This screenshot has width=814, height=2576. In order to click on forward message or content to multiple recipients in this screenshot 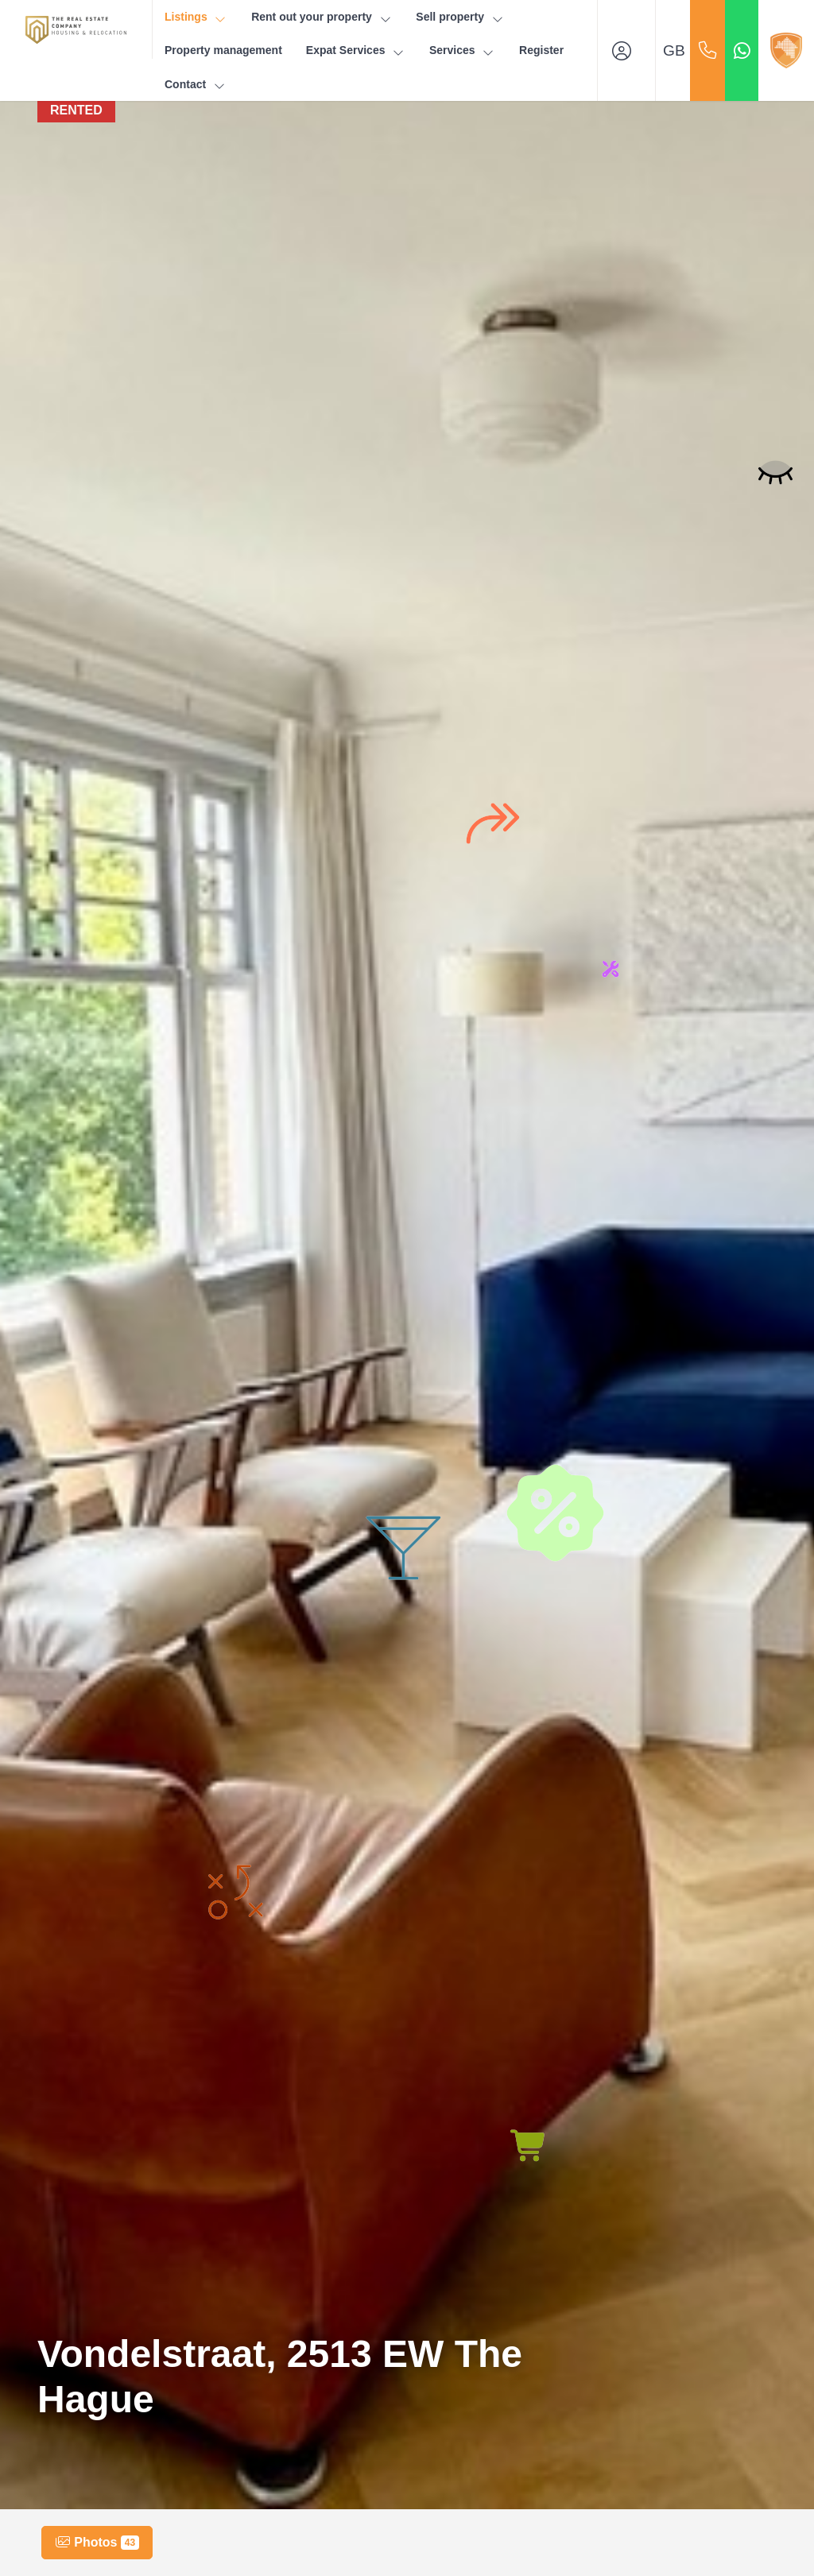, I will do `click(493, 823)`.